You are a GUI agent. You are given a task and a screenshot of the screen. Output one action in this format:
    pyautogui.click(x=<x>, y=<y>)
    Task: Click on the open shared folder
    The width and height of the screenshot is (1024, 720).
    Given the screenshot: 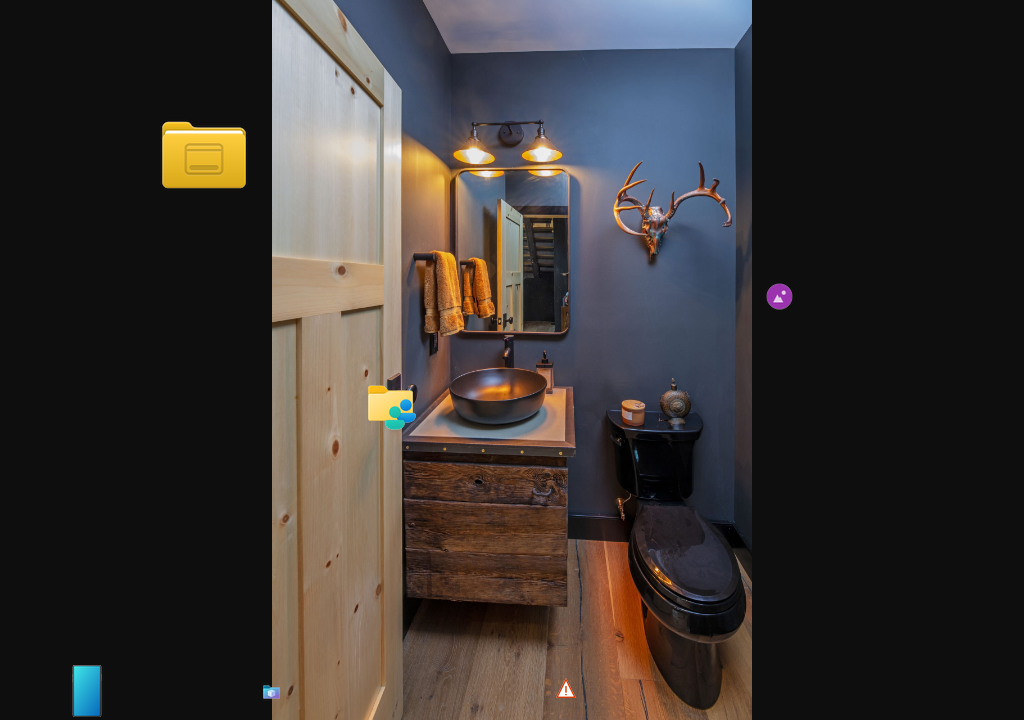 What is the action you would take?
    pyautogui.click(x=390, y=404)
    